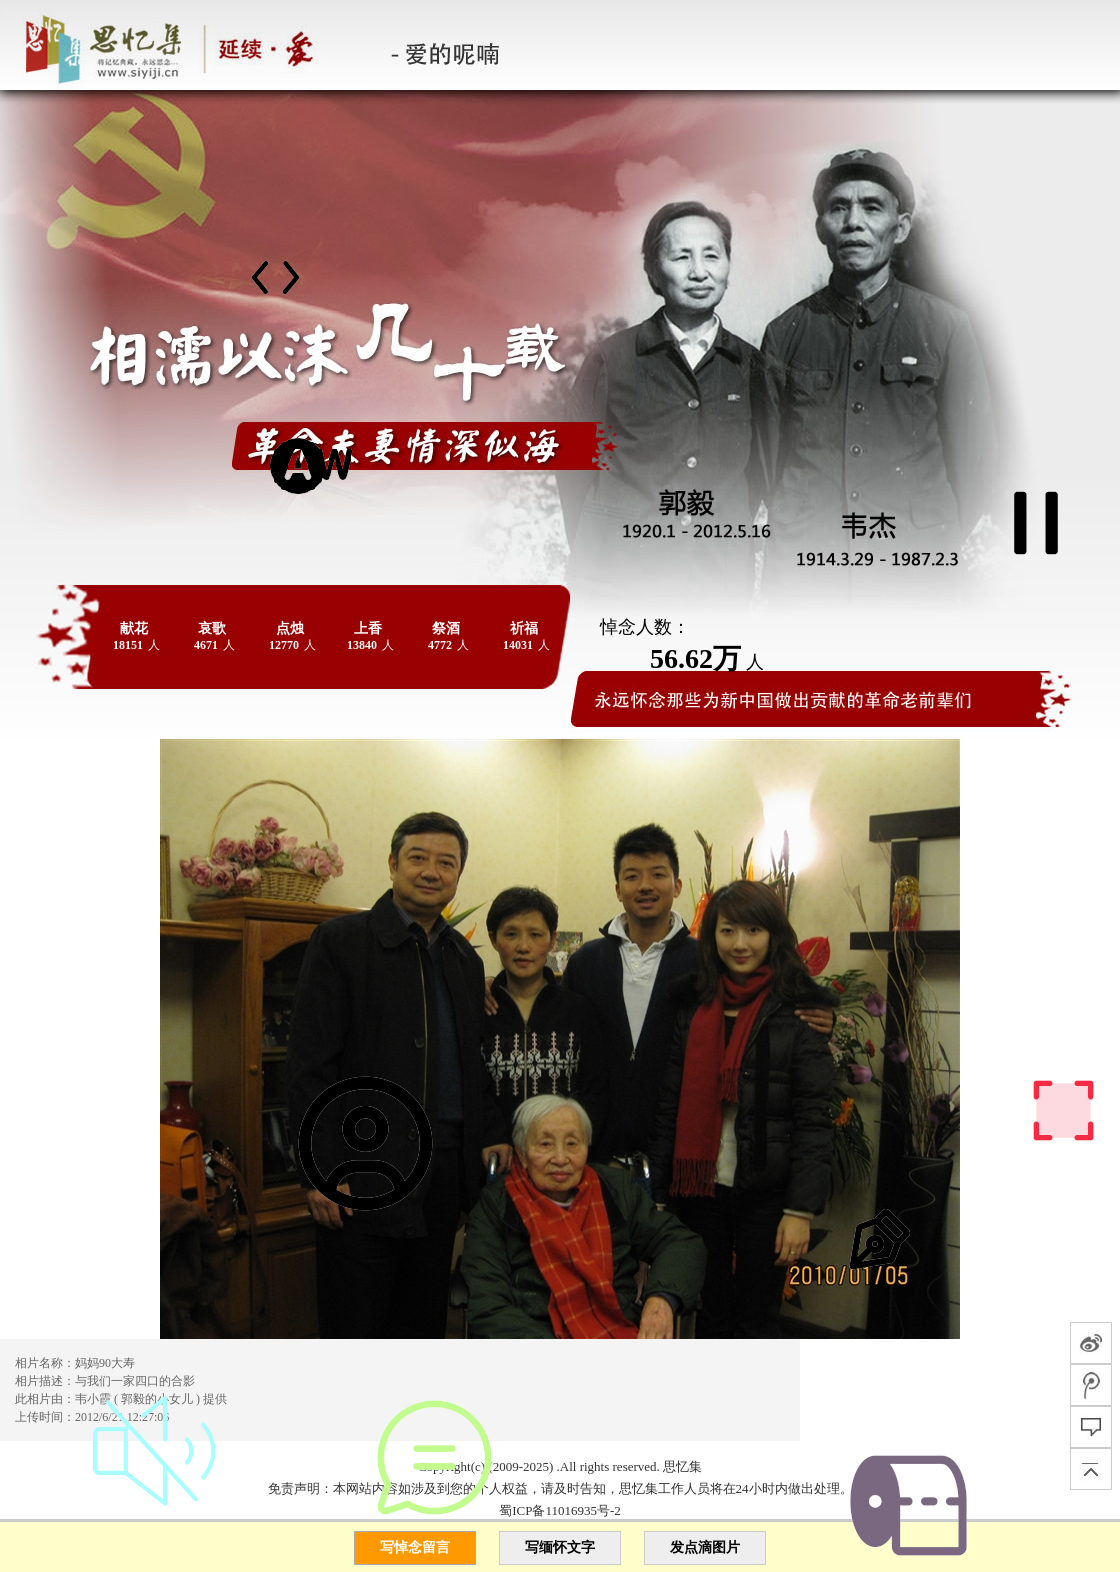  I want to click on view your profile, so click(365, 1143).